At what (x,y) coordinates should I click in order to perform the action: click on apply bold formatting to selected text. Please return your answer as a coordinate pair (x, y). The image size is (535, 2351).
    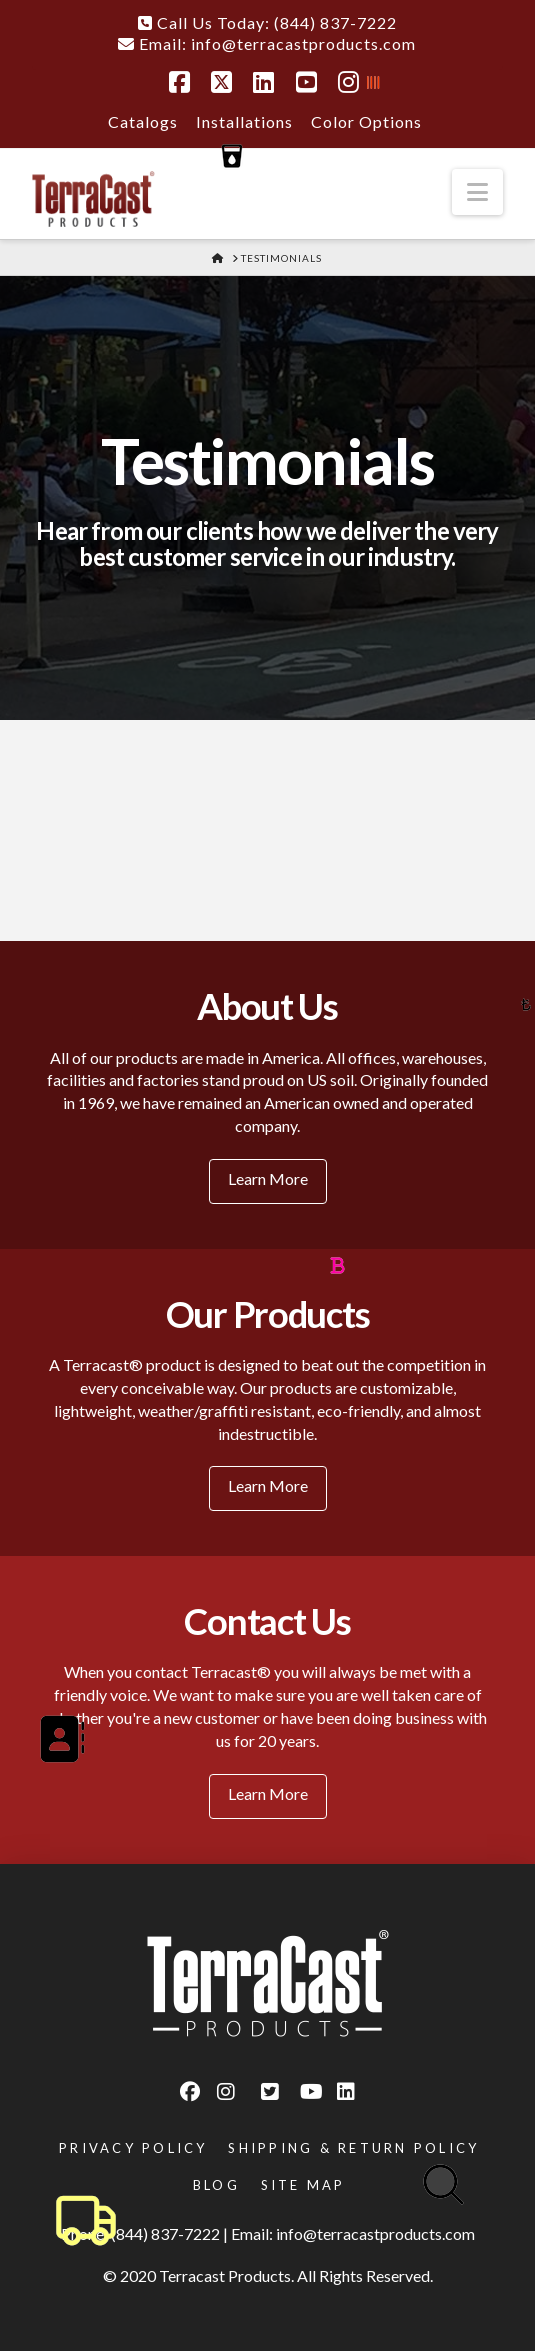
    Looking at the image, I should click on (337, 1265).